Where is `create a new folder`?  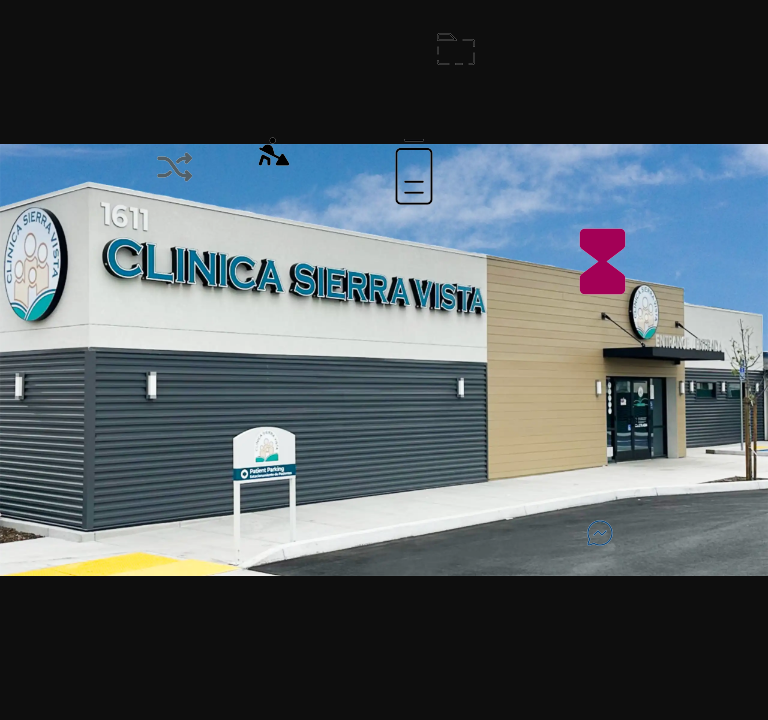
create a new folder is located at coordinates (456, 49).